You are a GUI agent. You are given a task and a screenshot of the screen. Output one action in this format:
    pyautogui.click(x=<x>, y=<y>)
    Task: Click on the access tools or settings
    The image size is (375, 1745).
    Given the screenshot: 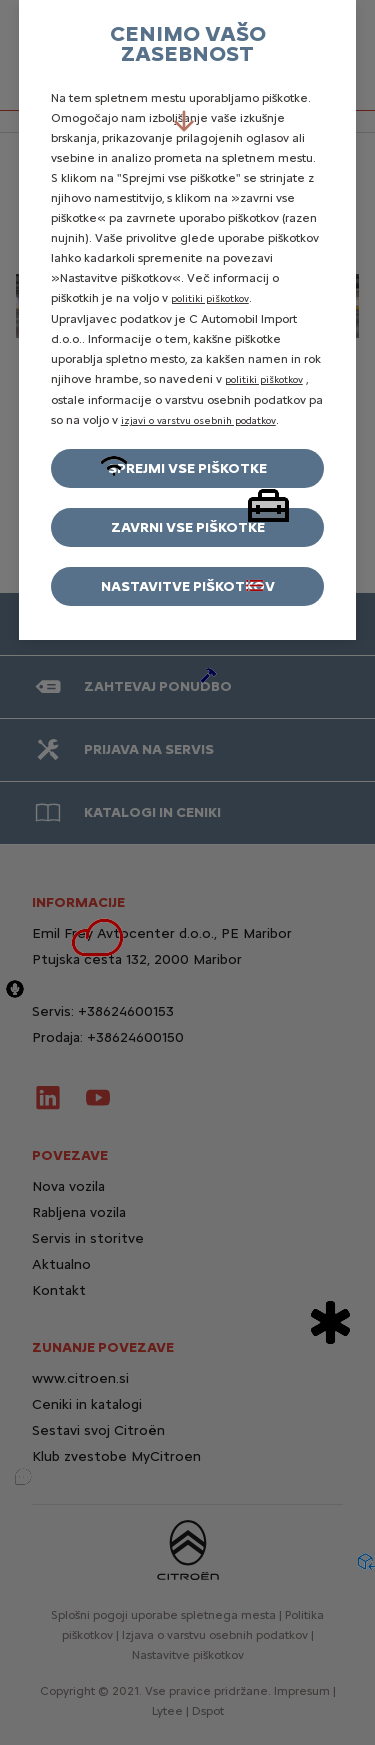 What is the action you would take?
    pyautogui.click(x=208, y=675)
    